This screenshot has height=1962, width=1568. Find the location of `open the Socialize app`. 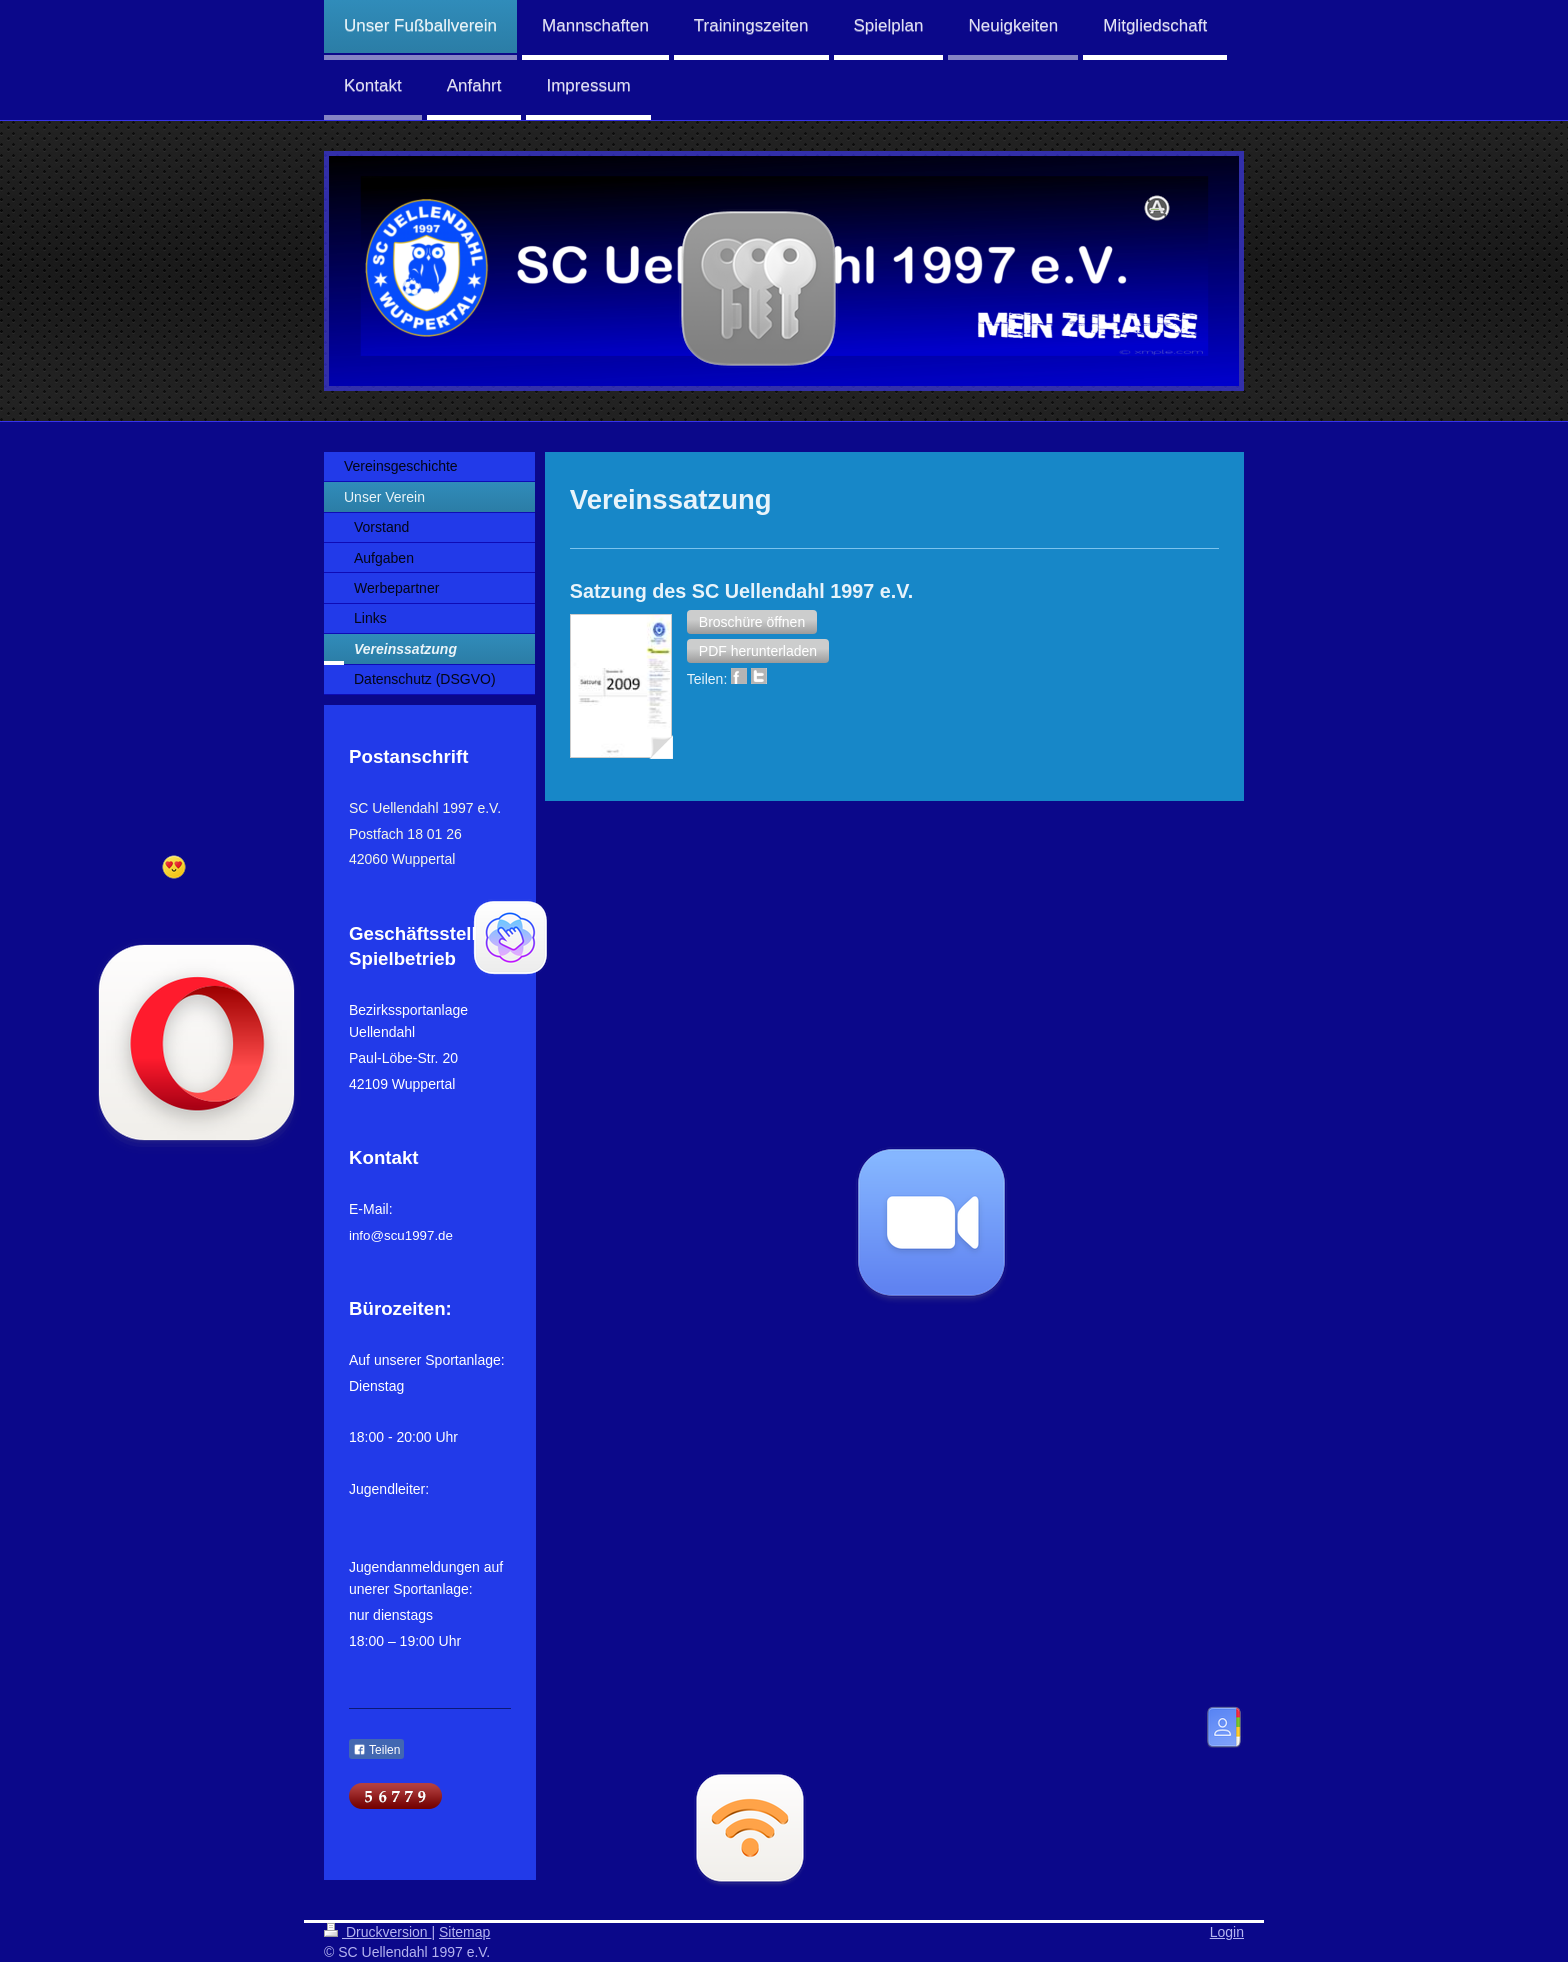

open the Socialize app is located at coordinates (174, 867).